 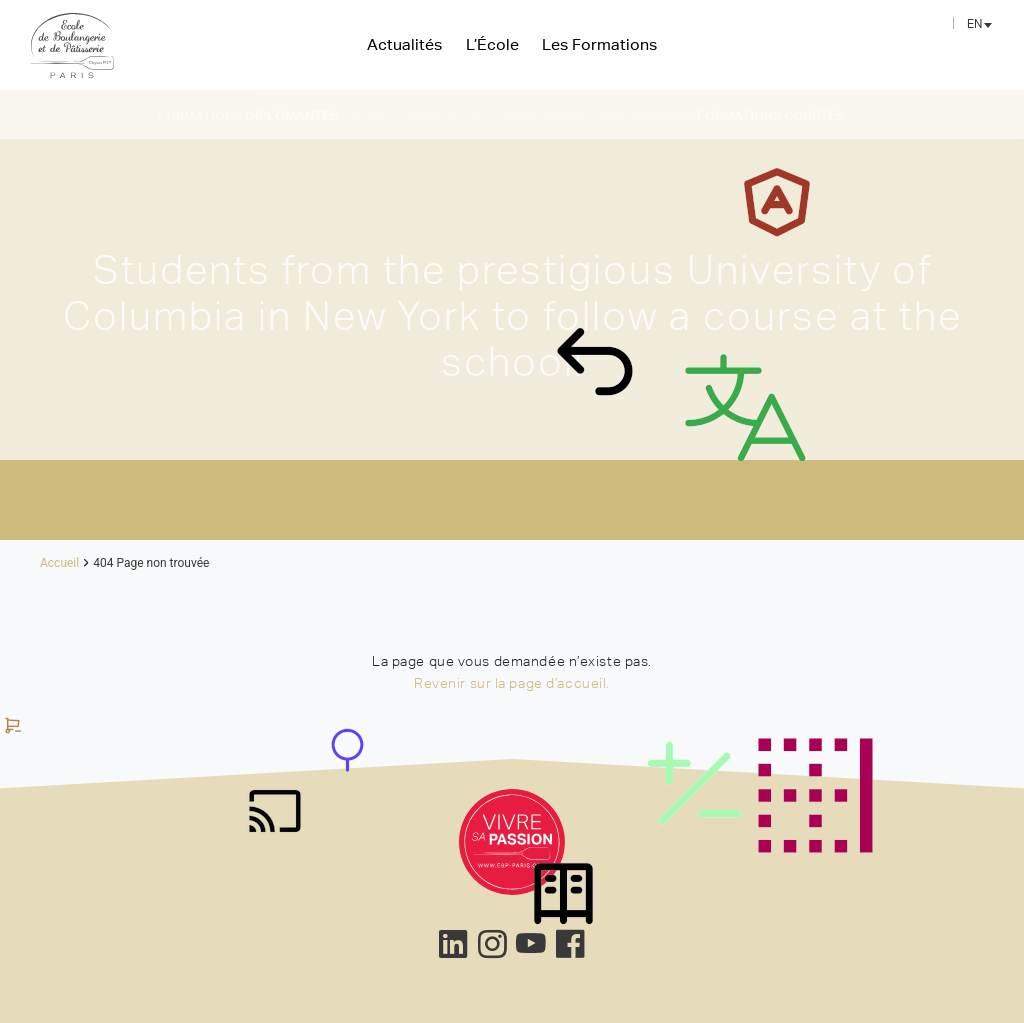 I want to click on access storage lockers, so click(x=563, y=892).